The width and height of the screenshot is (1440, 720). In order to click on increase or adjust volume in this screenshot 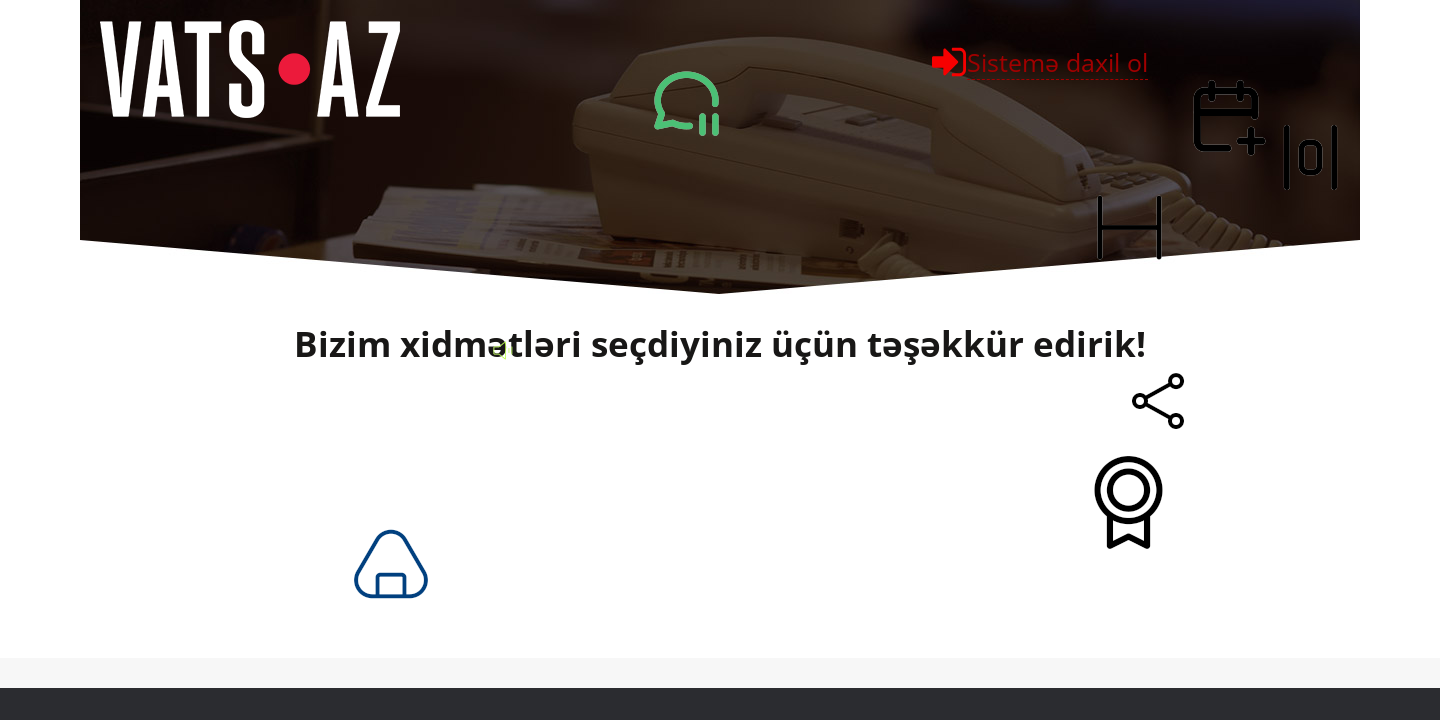, I will do `click(502, 350)`.